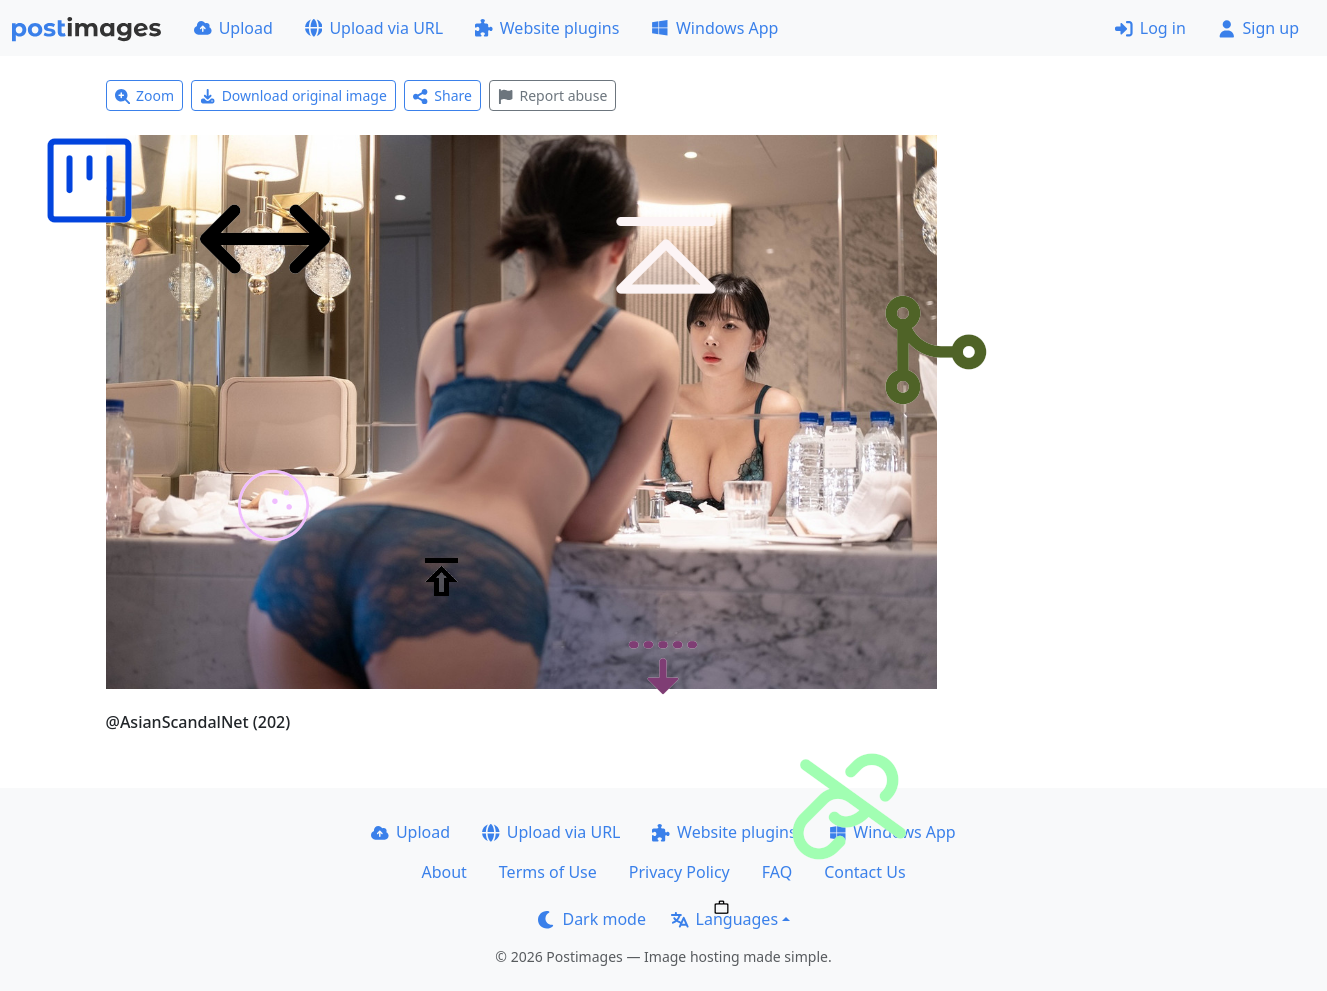  Describe the element at coordinates (89, 180) in the screenshot. I see `open project board` at that location.